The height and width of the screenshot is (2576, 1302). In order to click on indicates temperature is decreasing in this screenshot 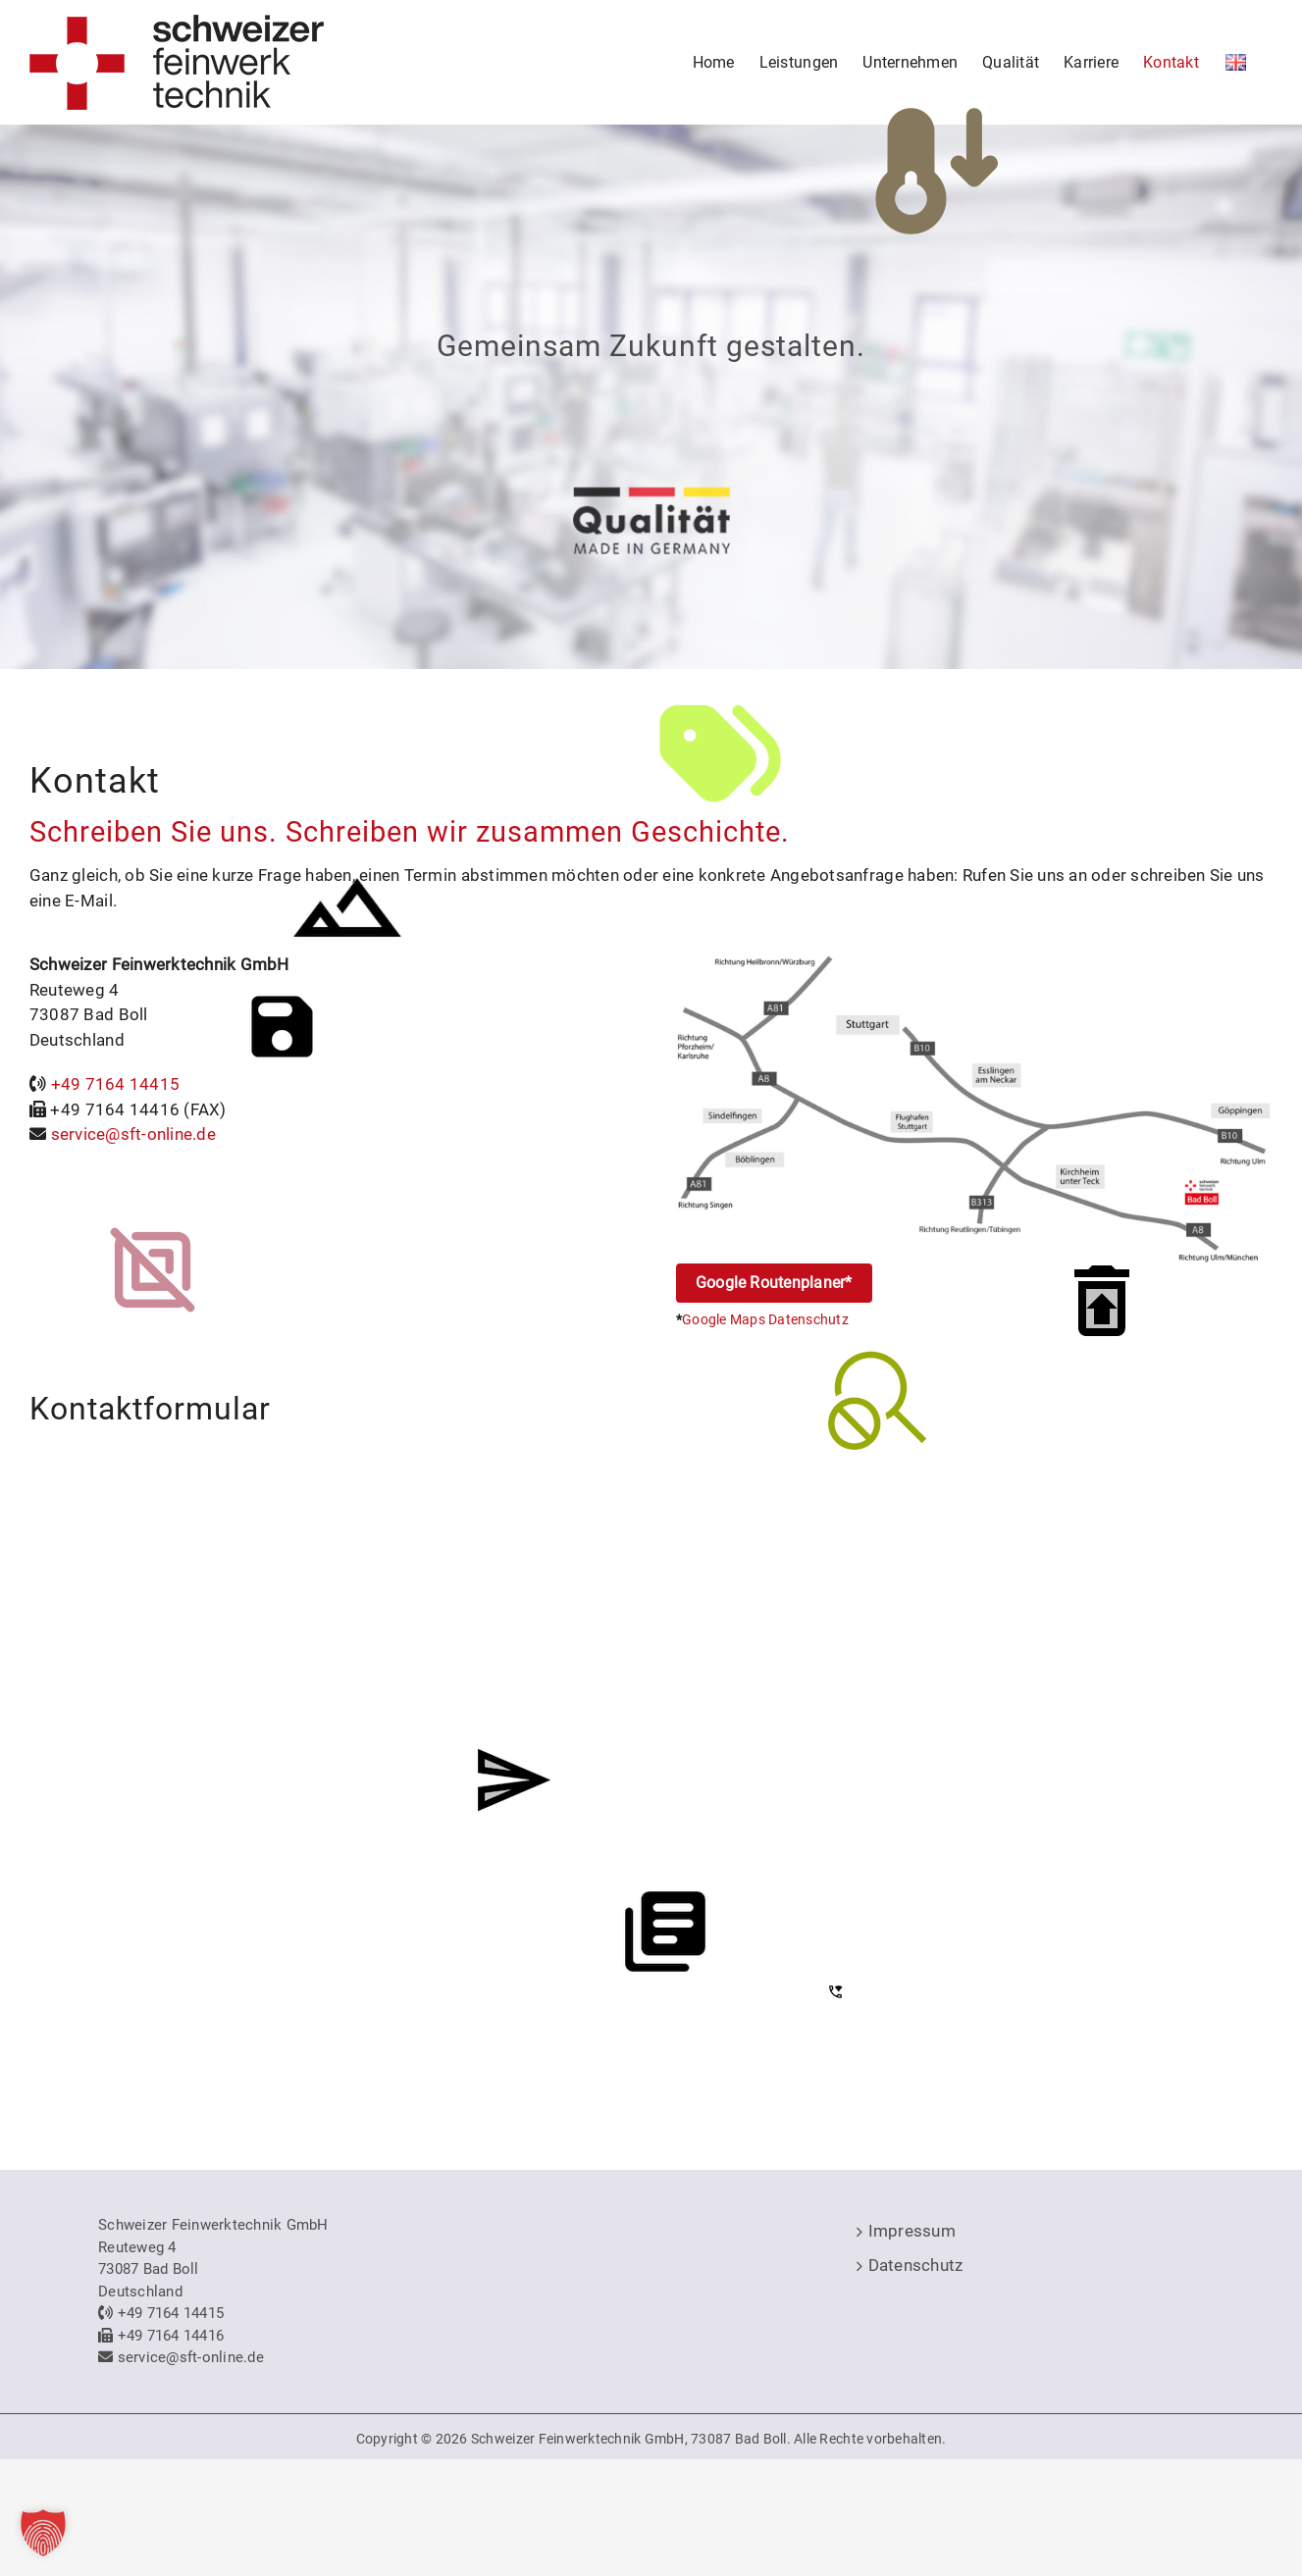, I will do `click(934, 171)`.